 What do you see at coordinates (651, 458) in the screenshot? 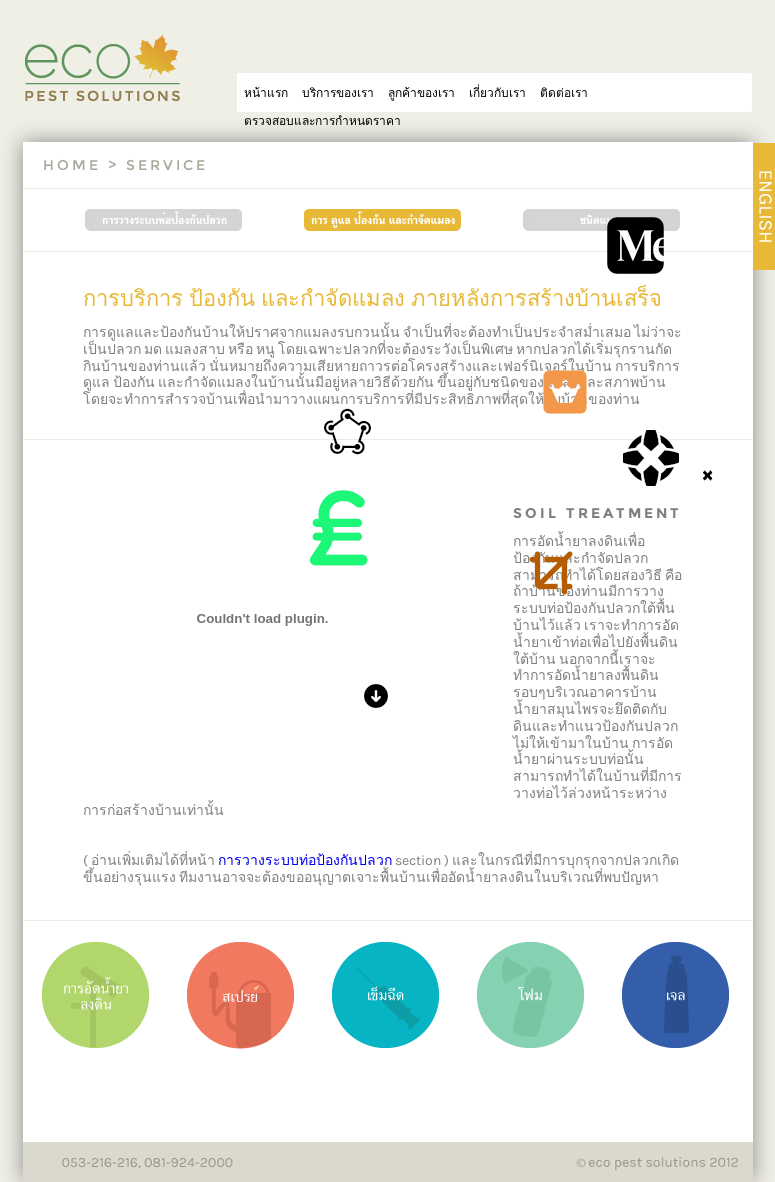
I see `visit the IGN gaming news and reviews website` at bounding box center [651, 458].